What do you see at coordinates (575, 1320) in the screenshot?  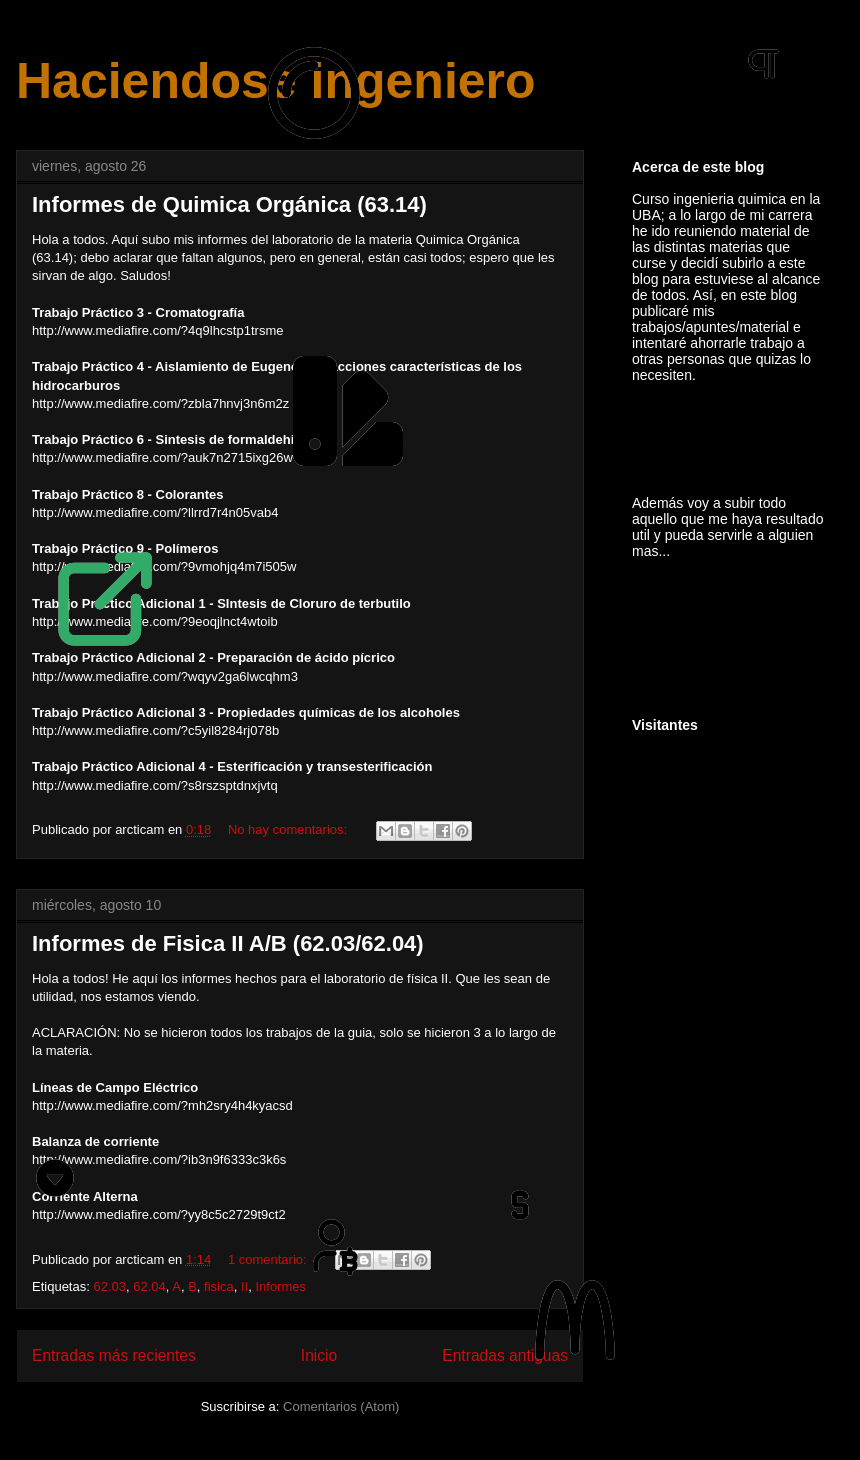 I see `open the McDonald's app or website` at bounding box center [575, 1320].